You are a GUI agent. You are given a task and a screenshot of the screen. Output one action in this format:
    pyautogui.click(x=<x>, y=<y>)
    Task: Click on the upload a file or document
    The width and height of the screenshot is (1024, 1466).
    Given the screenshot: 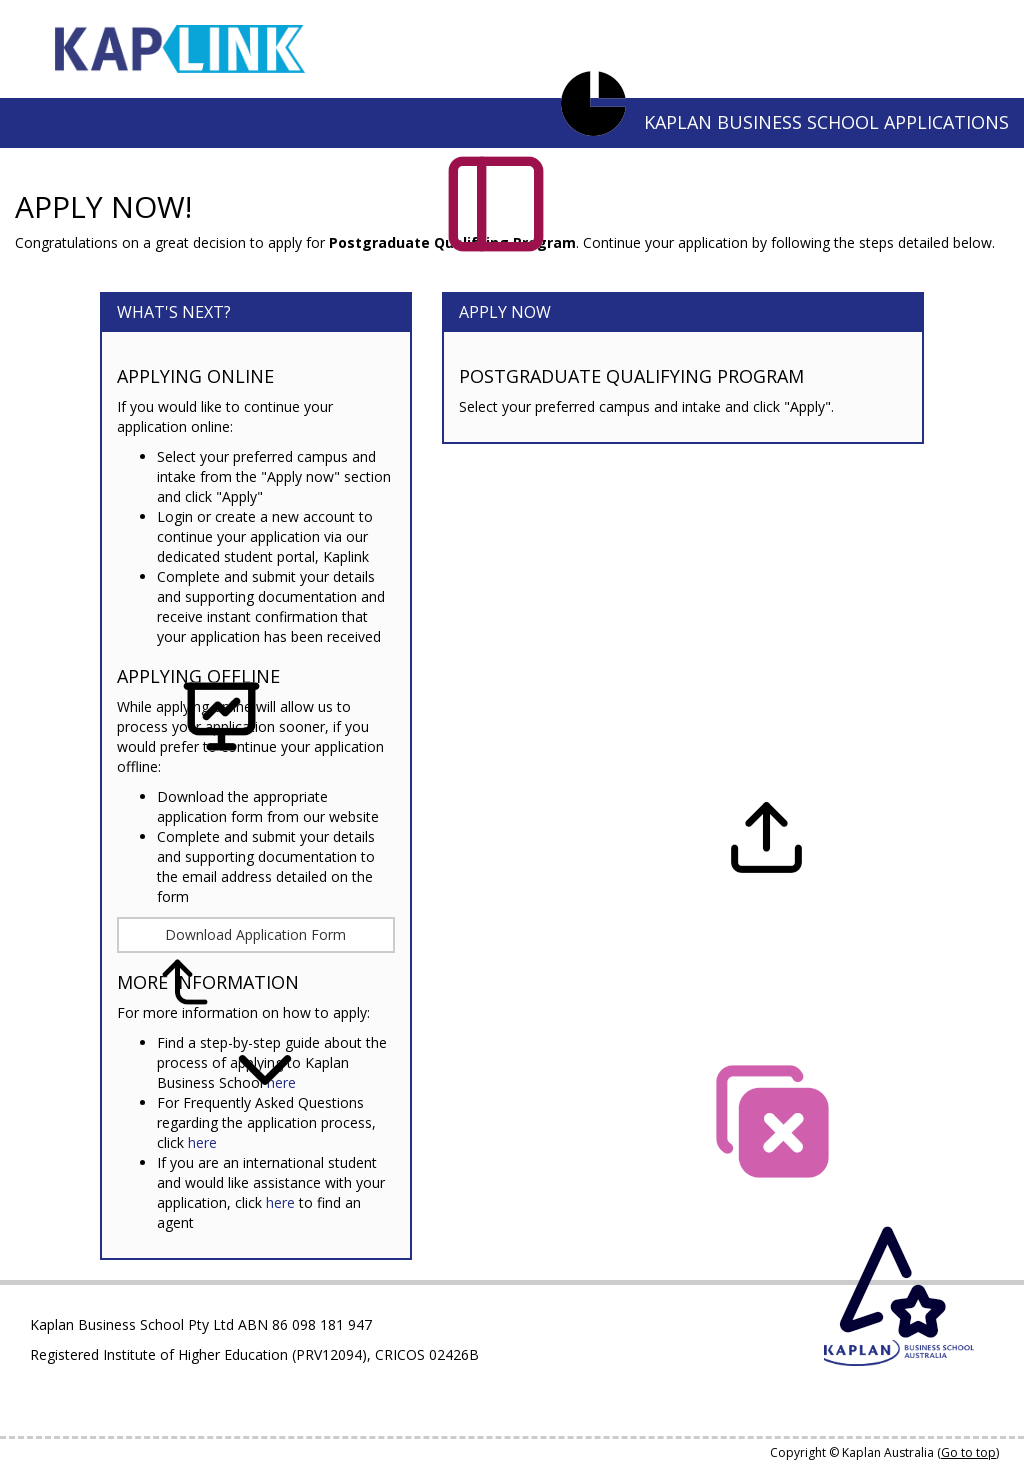 What is the action you would take?
    pyautogui.click(x=766, y=837)
    